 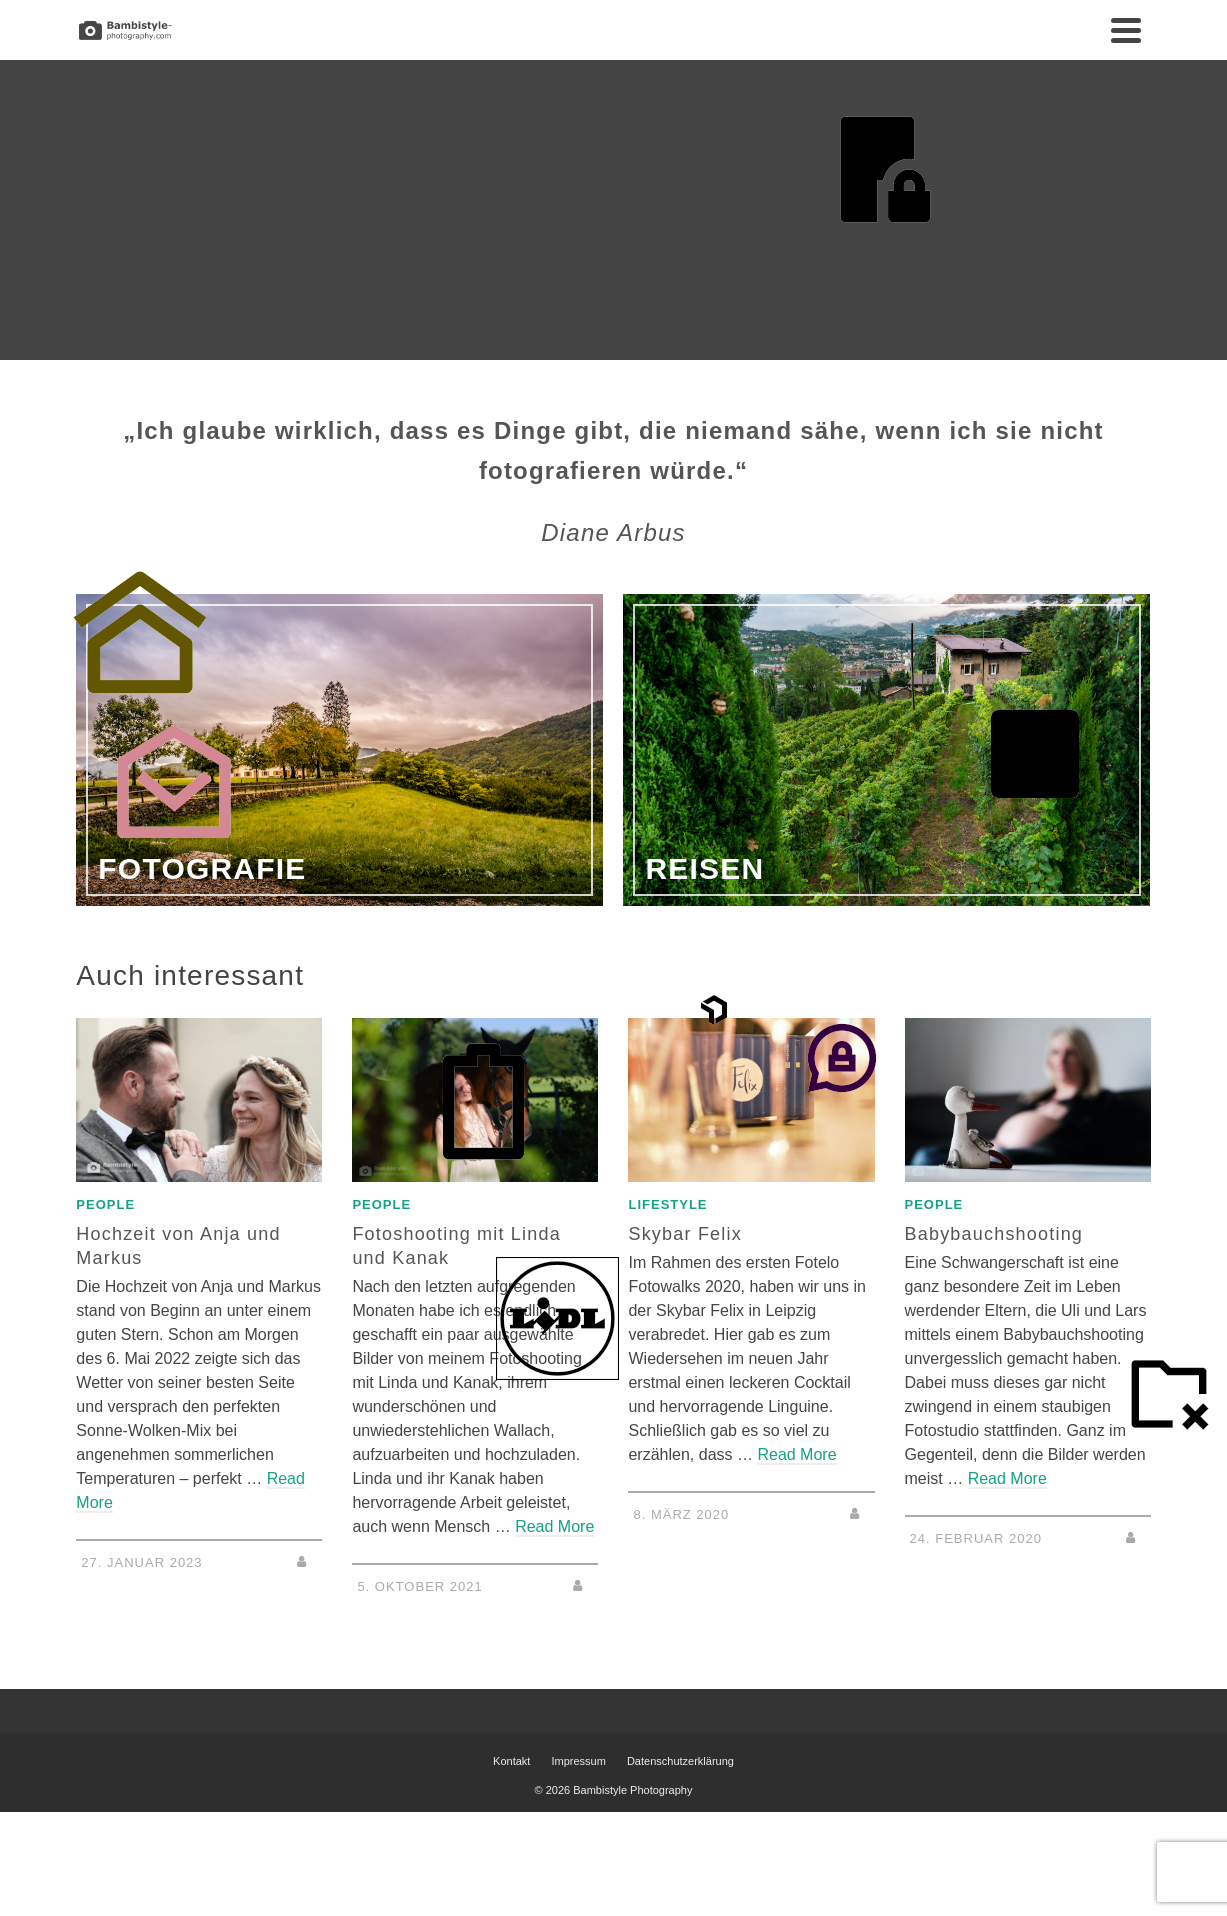 I want to click on view an opened email message, so click(x=174, y=787).